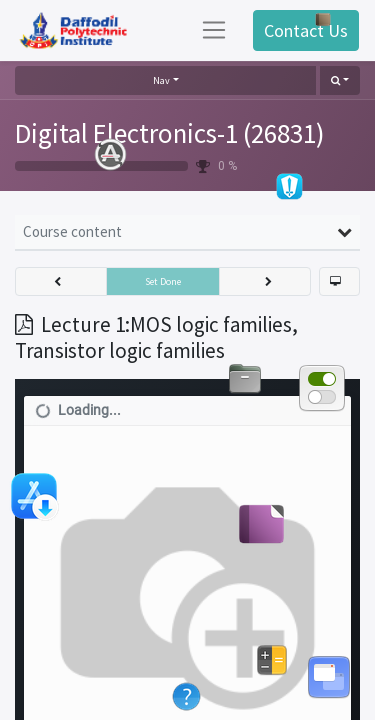 The width and height of the screenshot is (375, 720). What do you see at coordinates (110, 154) in the screenshot?
I see `open the software update manager` at bounding box center [110, 154].